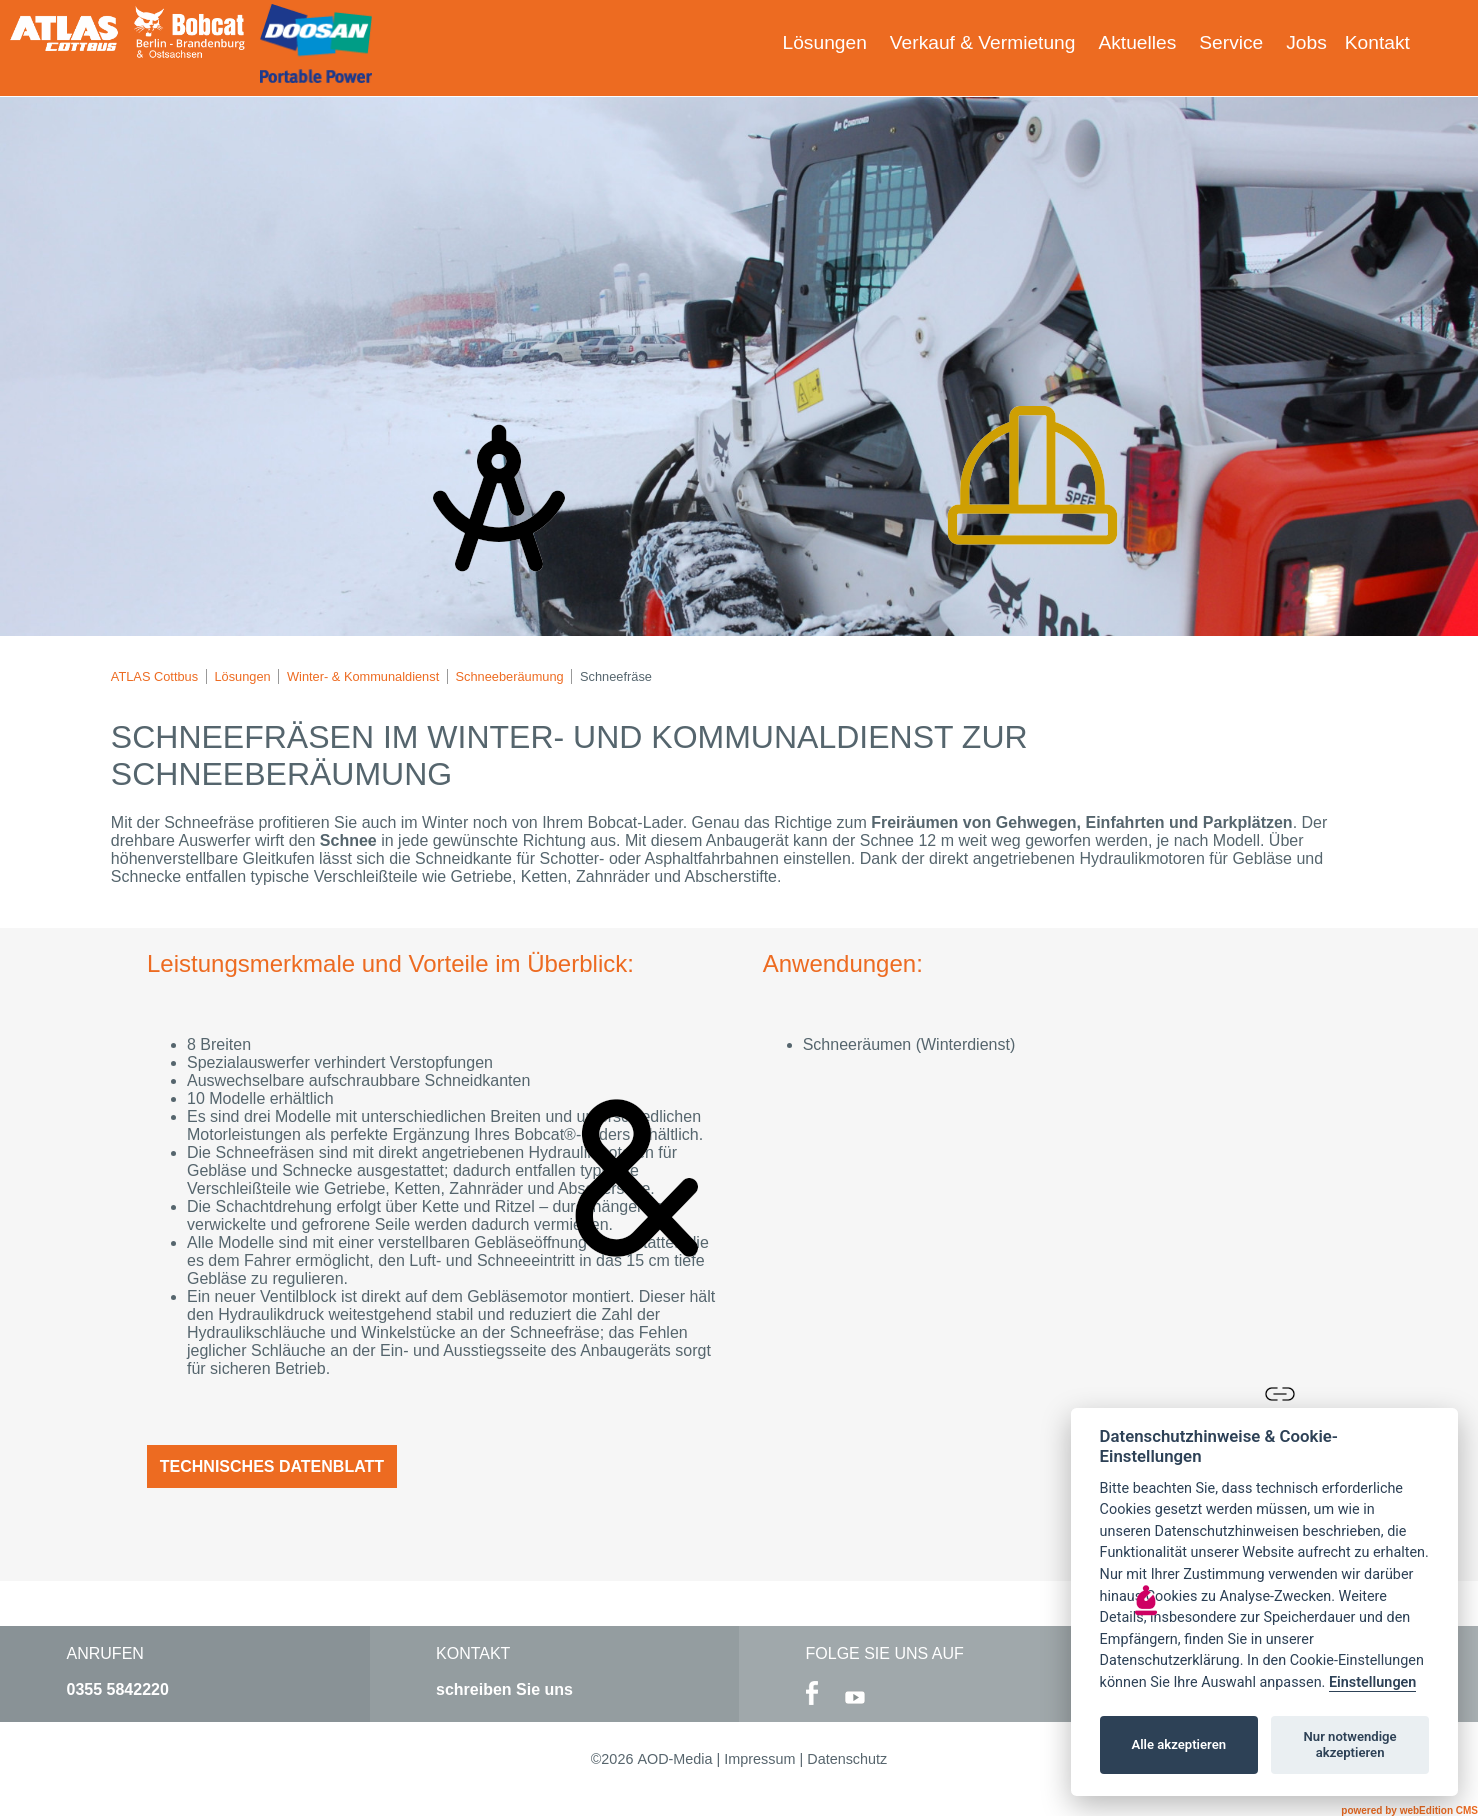 The image size is (1478, 1816). What do you see at coordinates (628, 1178) in the screenshot?
I see `insert ampersand symbol or special character` at bounding box center [628, 1178].